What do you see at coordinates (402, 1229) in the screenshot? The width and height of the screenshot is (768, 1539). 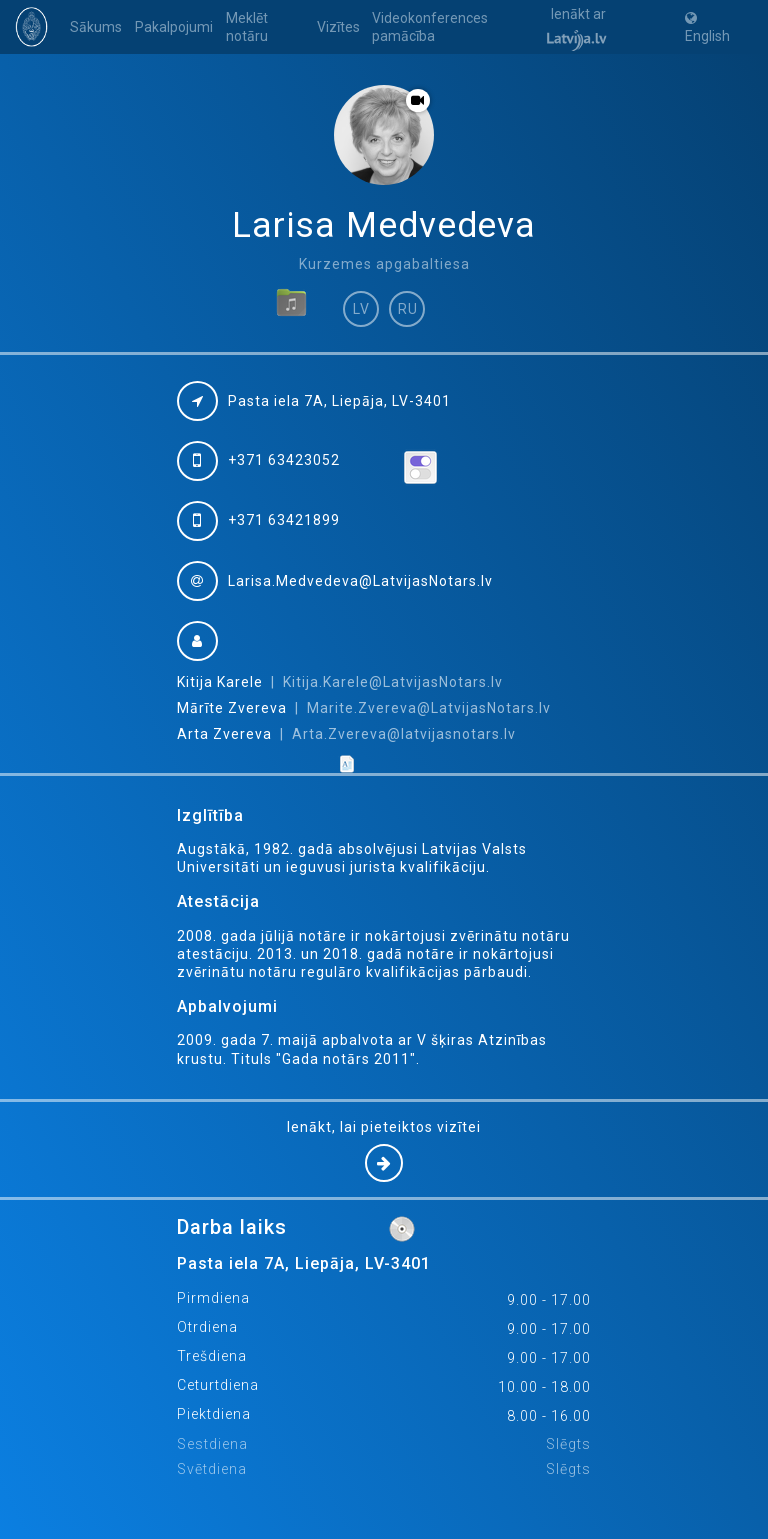 I see `indicates a blank DVD-R disc ready for burning` at bounding box center [402, 1229].